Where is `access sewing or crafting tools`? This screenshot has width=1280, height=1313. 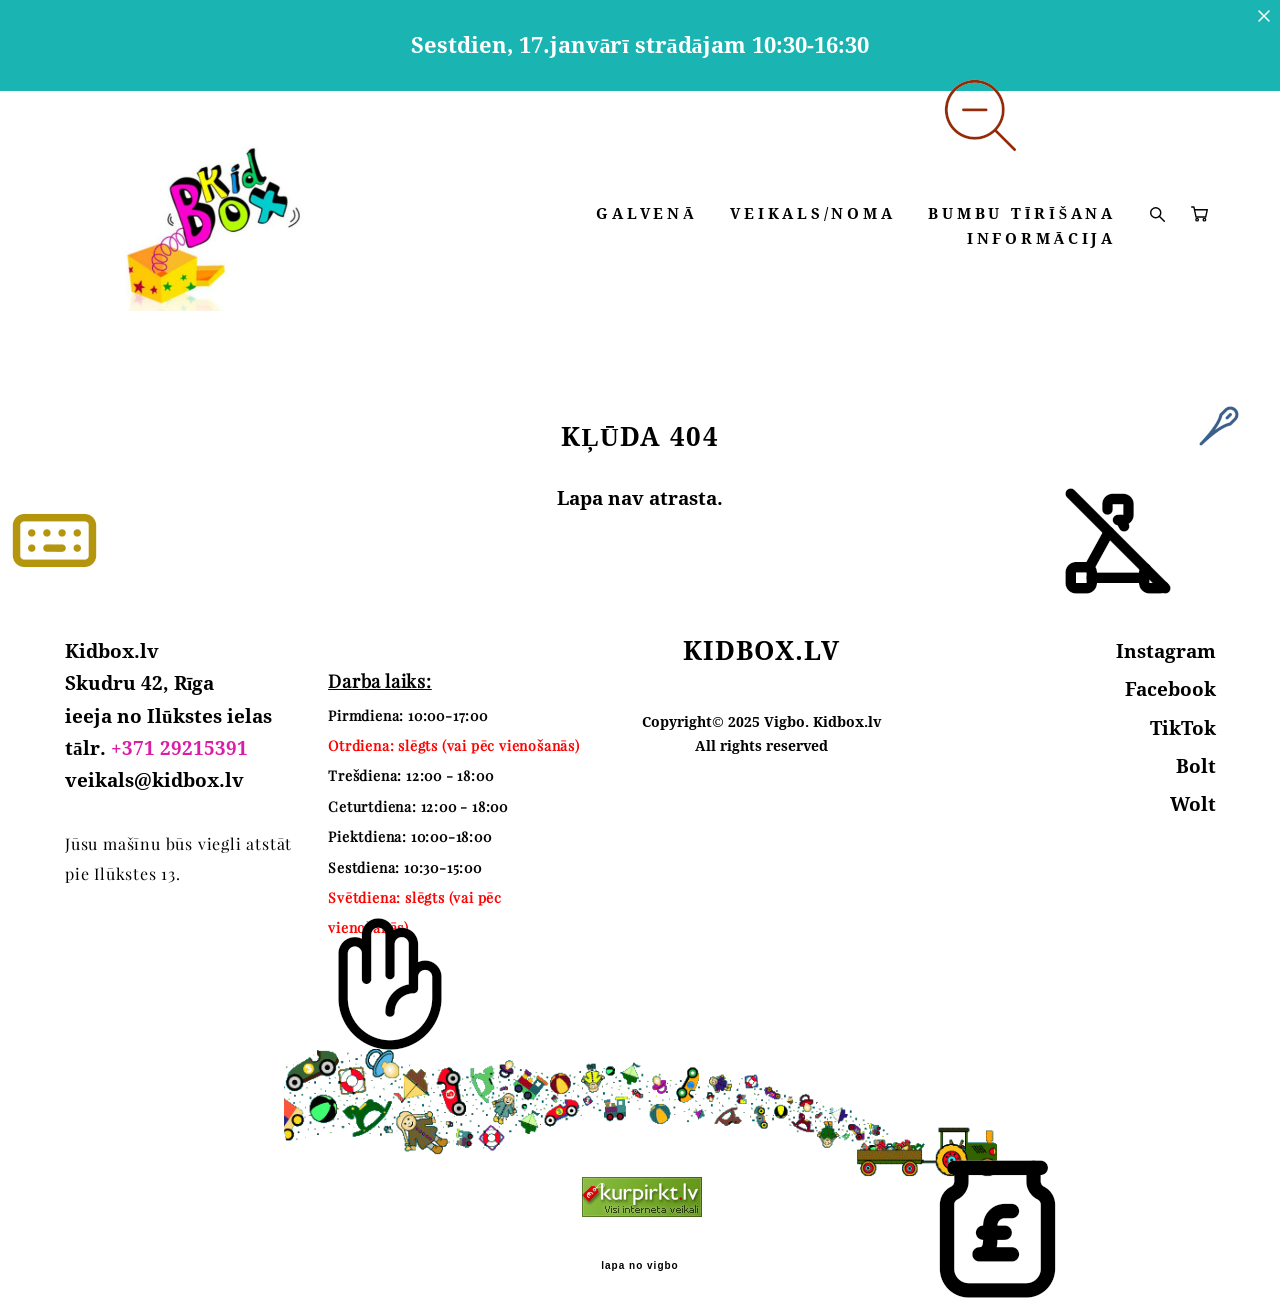 access sewing or crafting tools is located at coordinates (1219, 426).